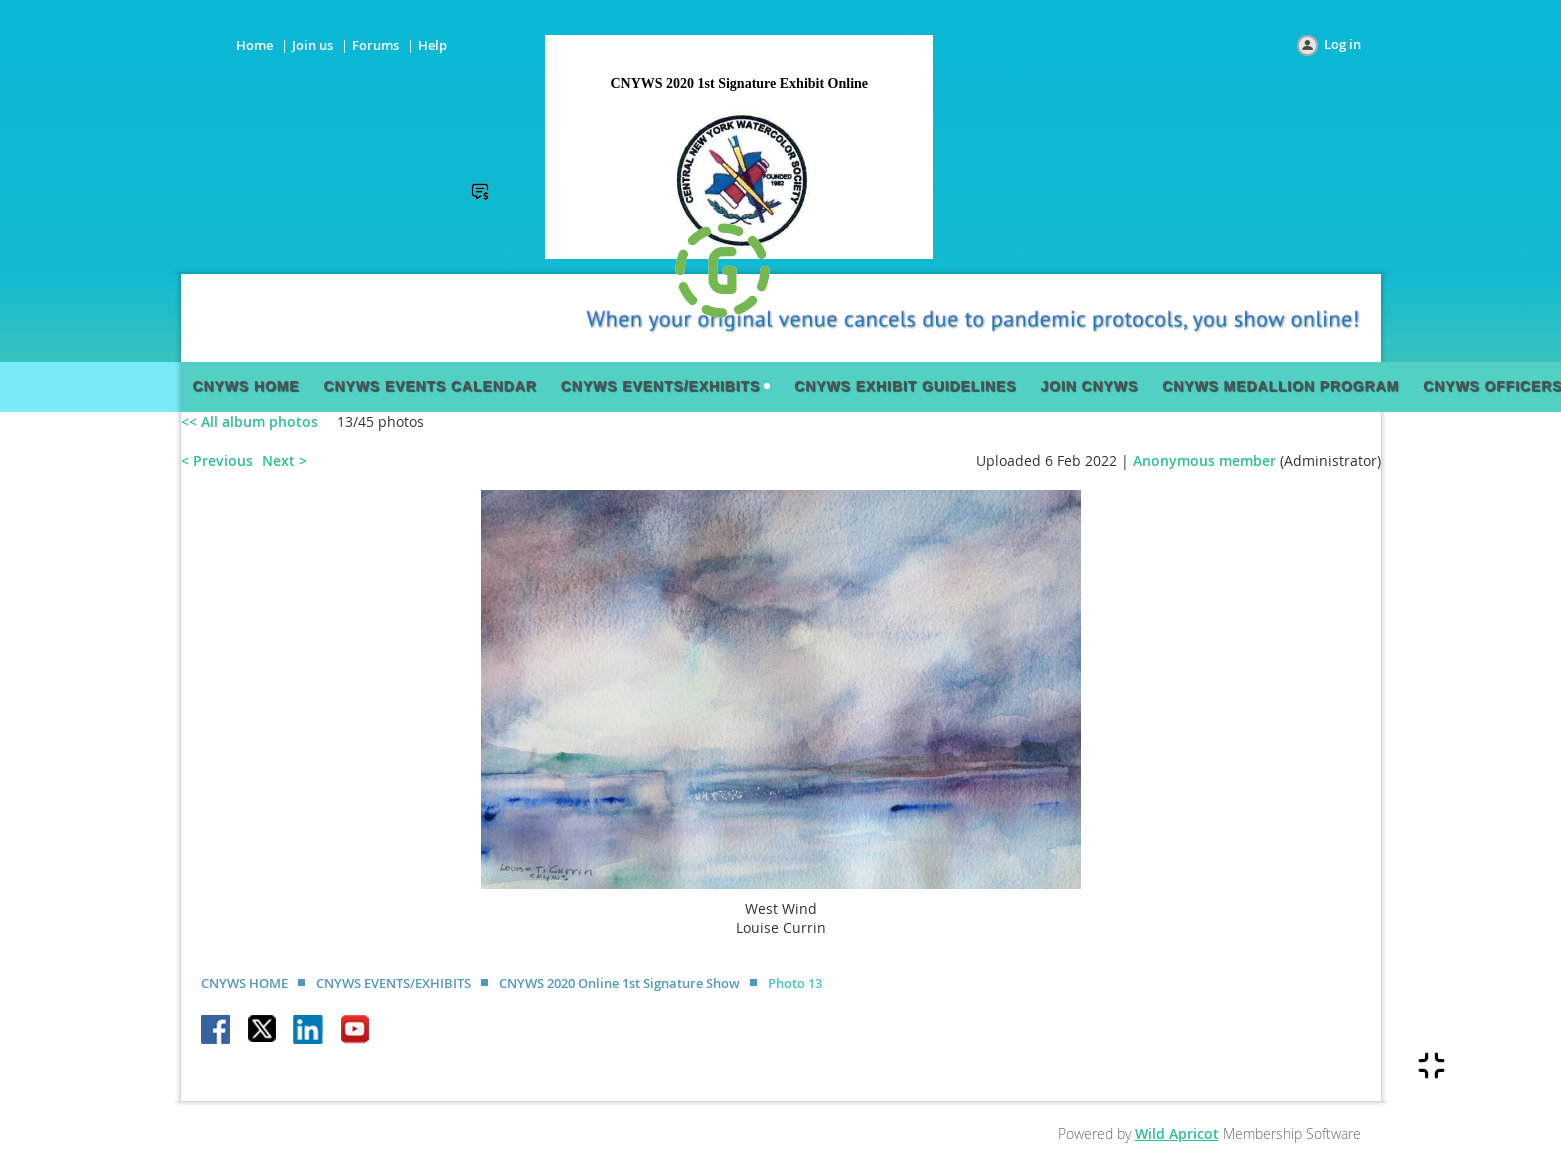 This screenshot has height=1173, width=1561. I want to click on minimize or collapse the current window, so click(1431, 1065).